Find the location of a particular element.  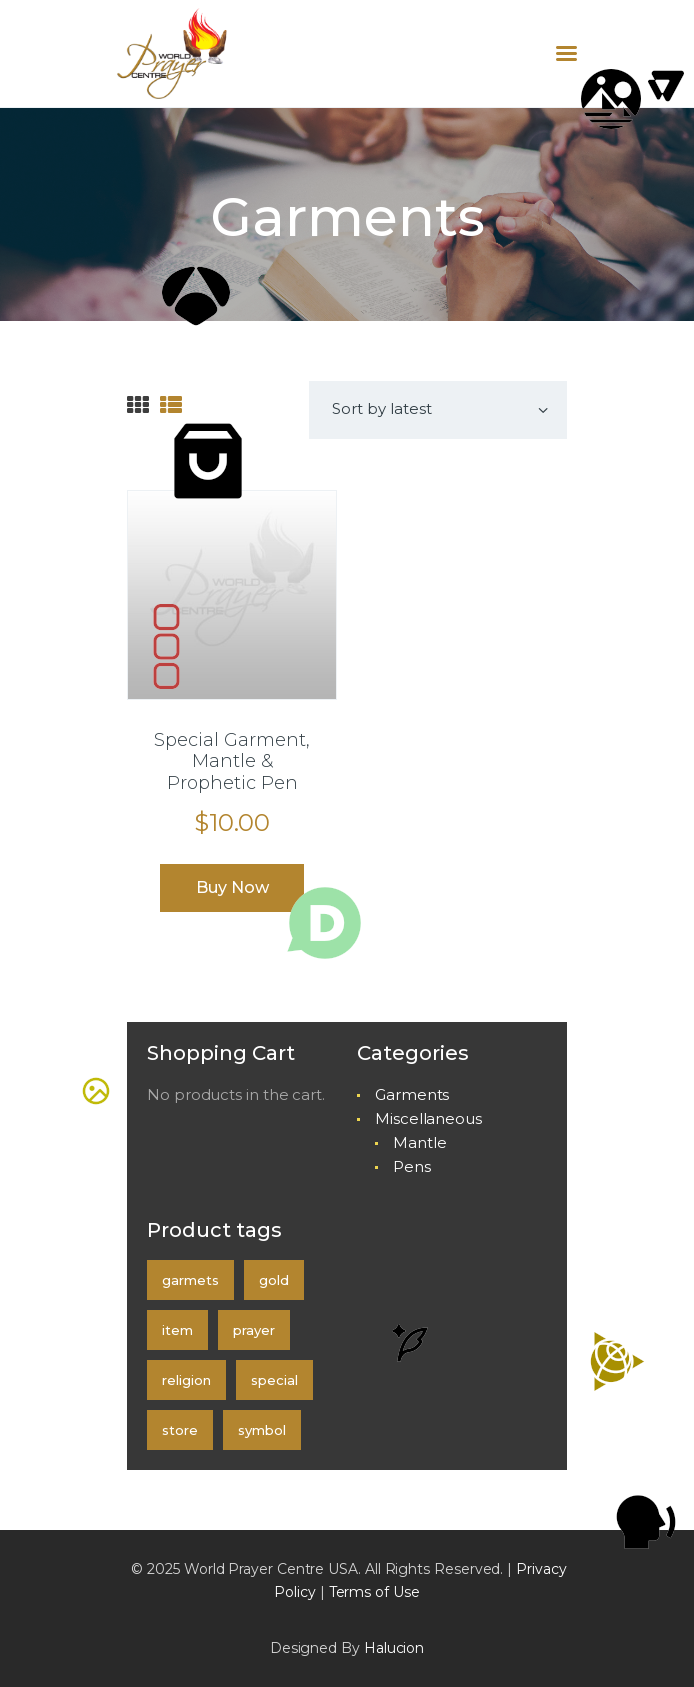

trimble company logo is located at coordinates (617, 1361).